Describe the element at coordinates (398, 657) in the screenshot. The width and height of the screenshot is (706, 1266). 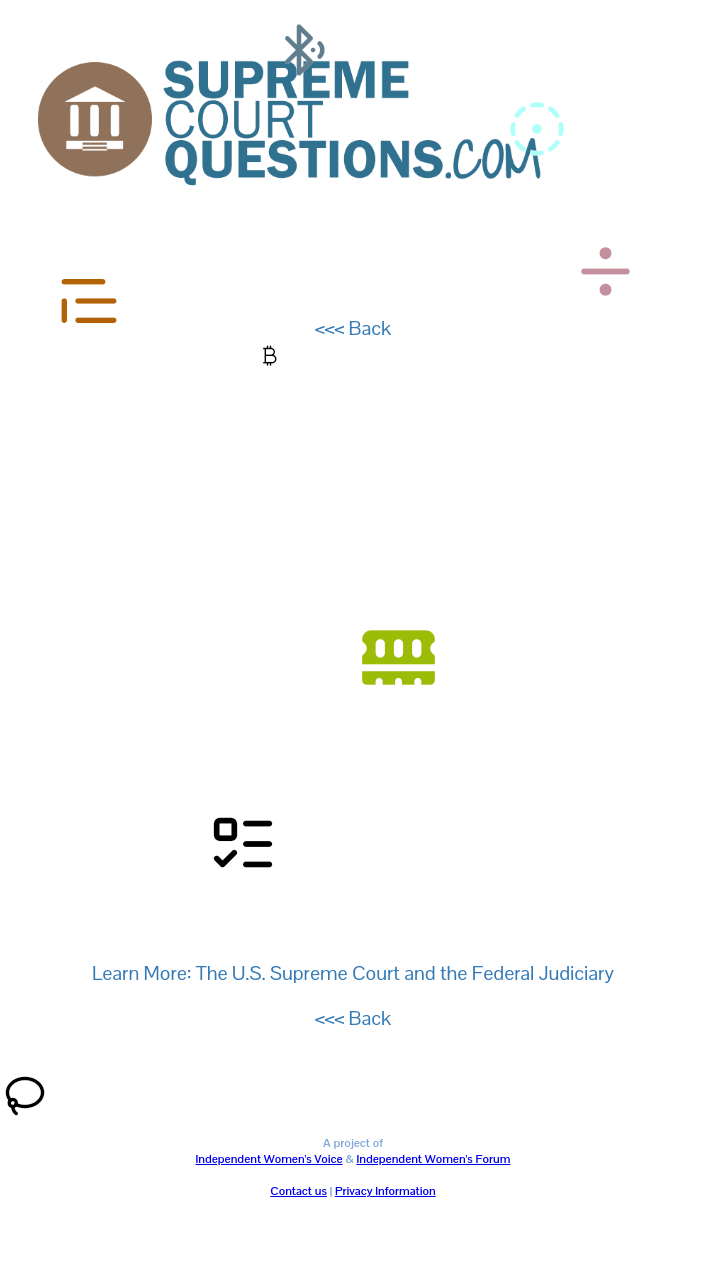
I see `view system memory or RAM usage` at that location.